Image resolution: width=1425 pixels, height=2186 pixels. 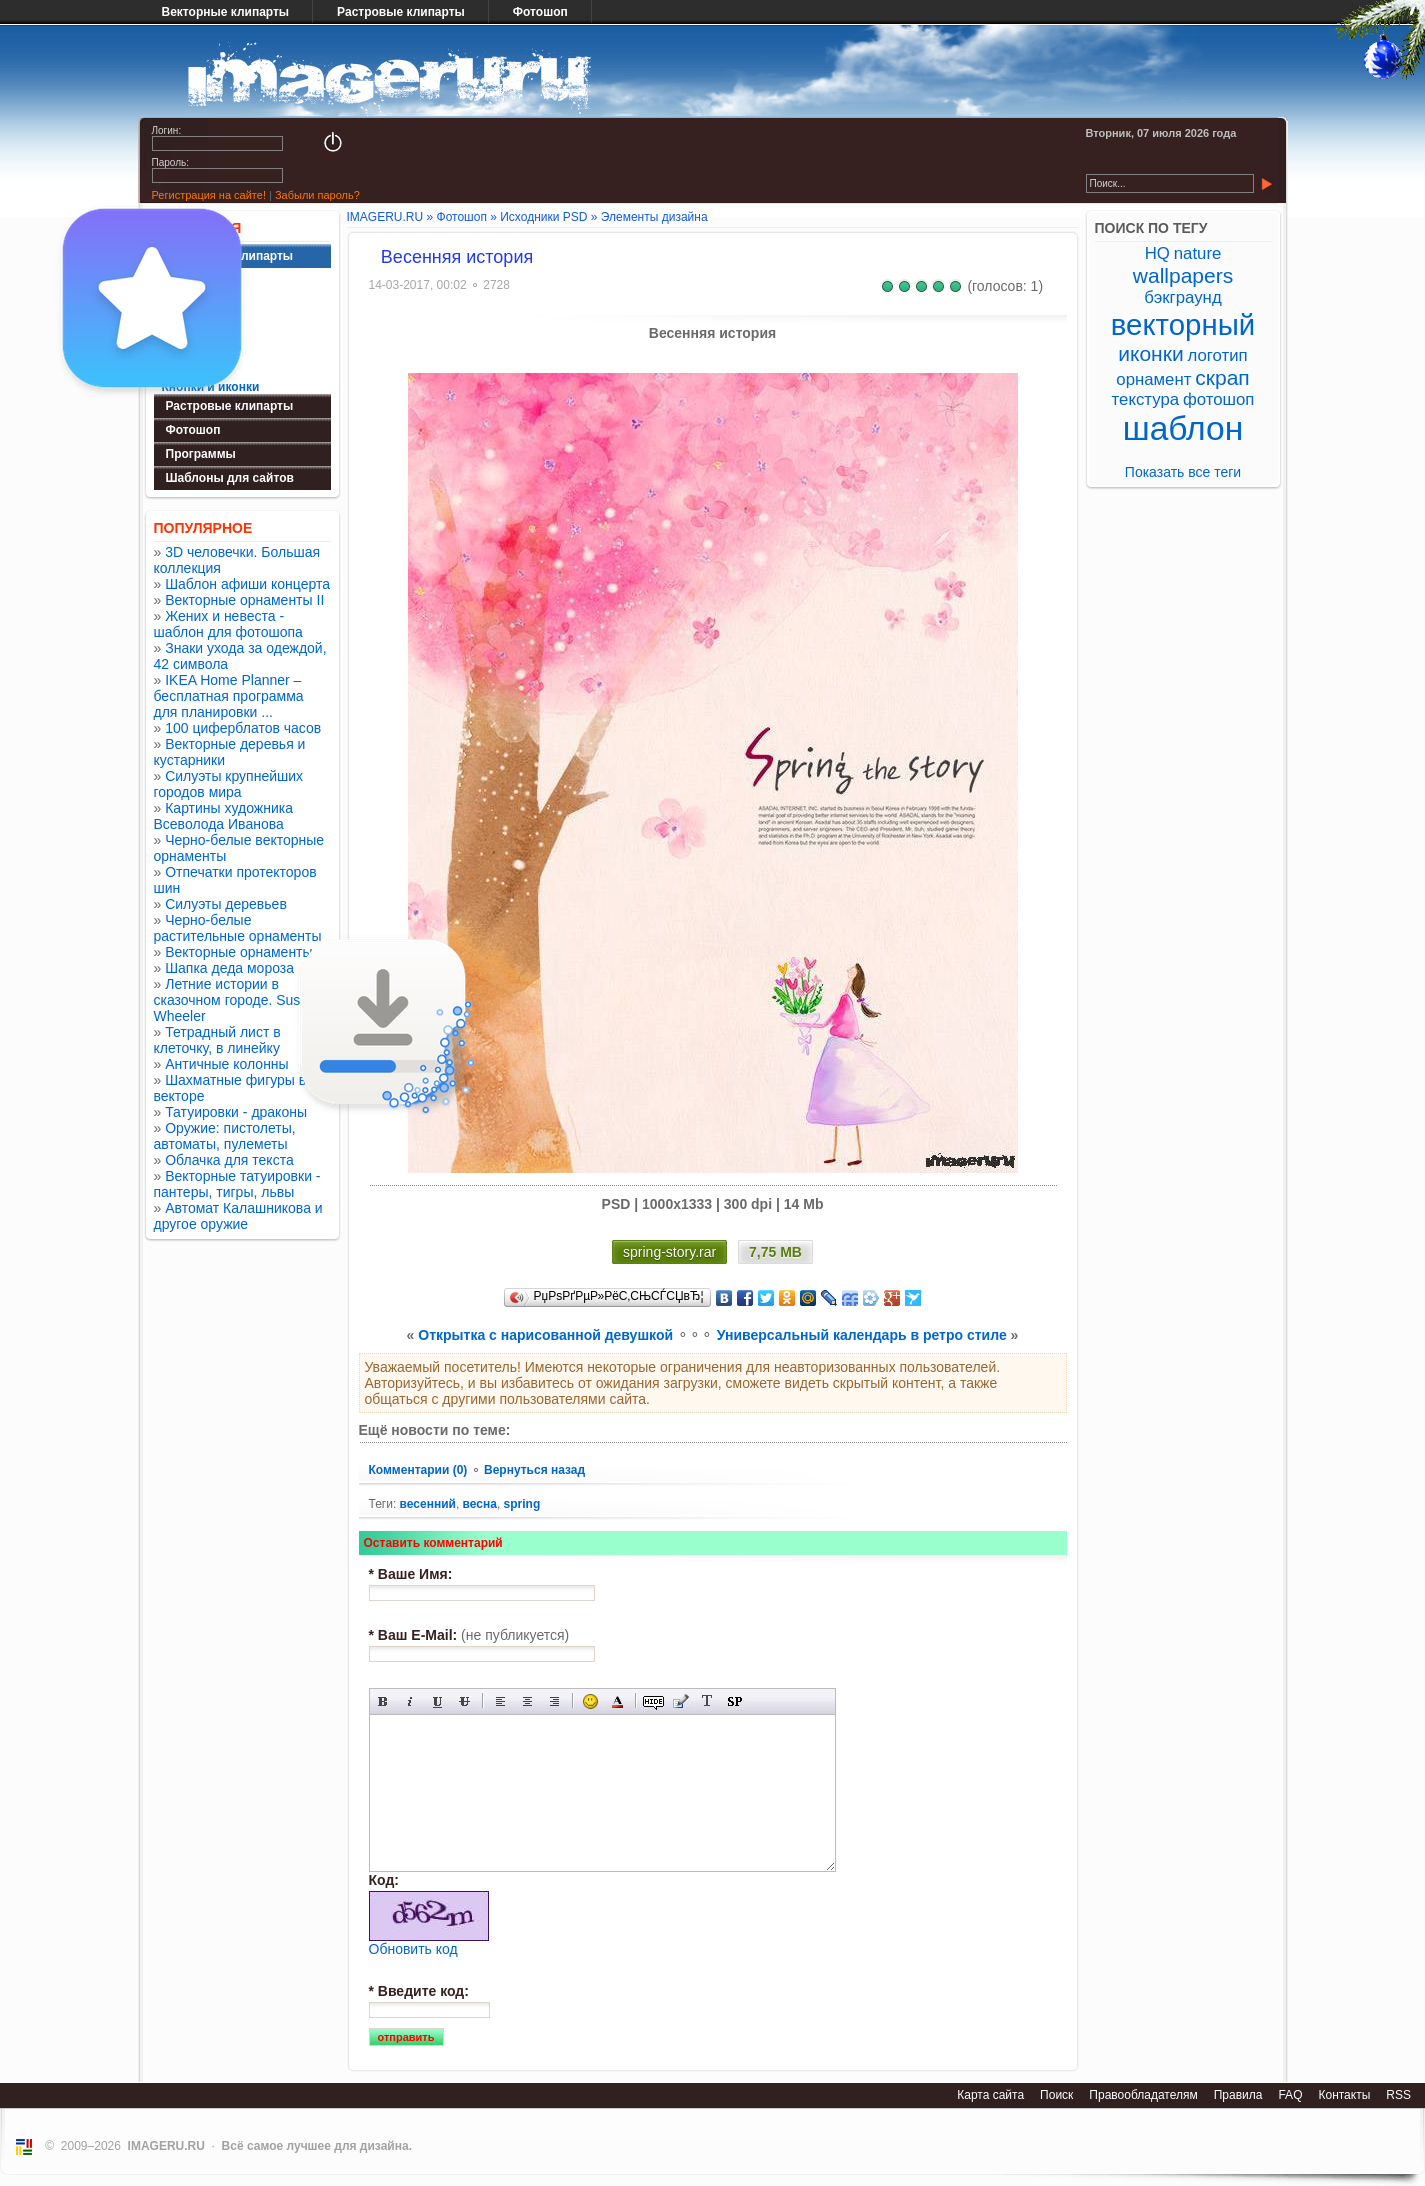 I want to click on open varia download manager, so click(x=383, y=1022).